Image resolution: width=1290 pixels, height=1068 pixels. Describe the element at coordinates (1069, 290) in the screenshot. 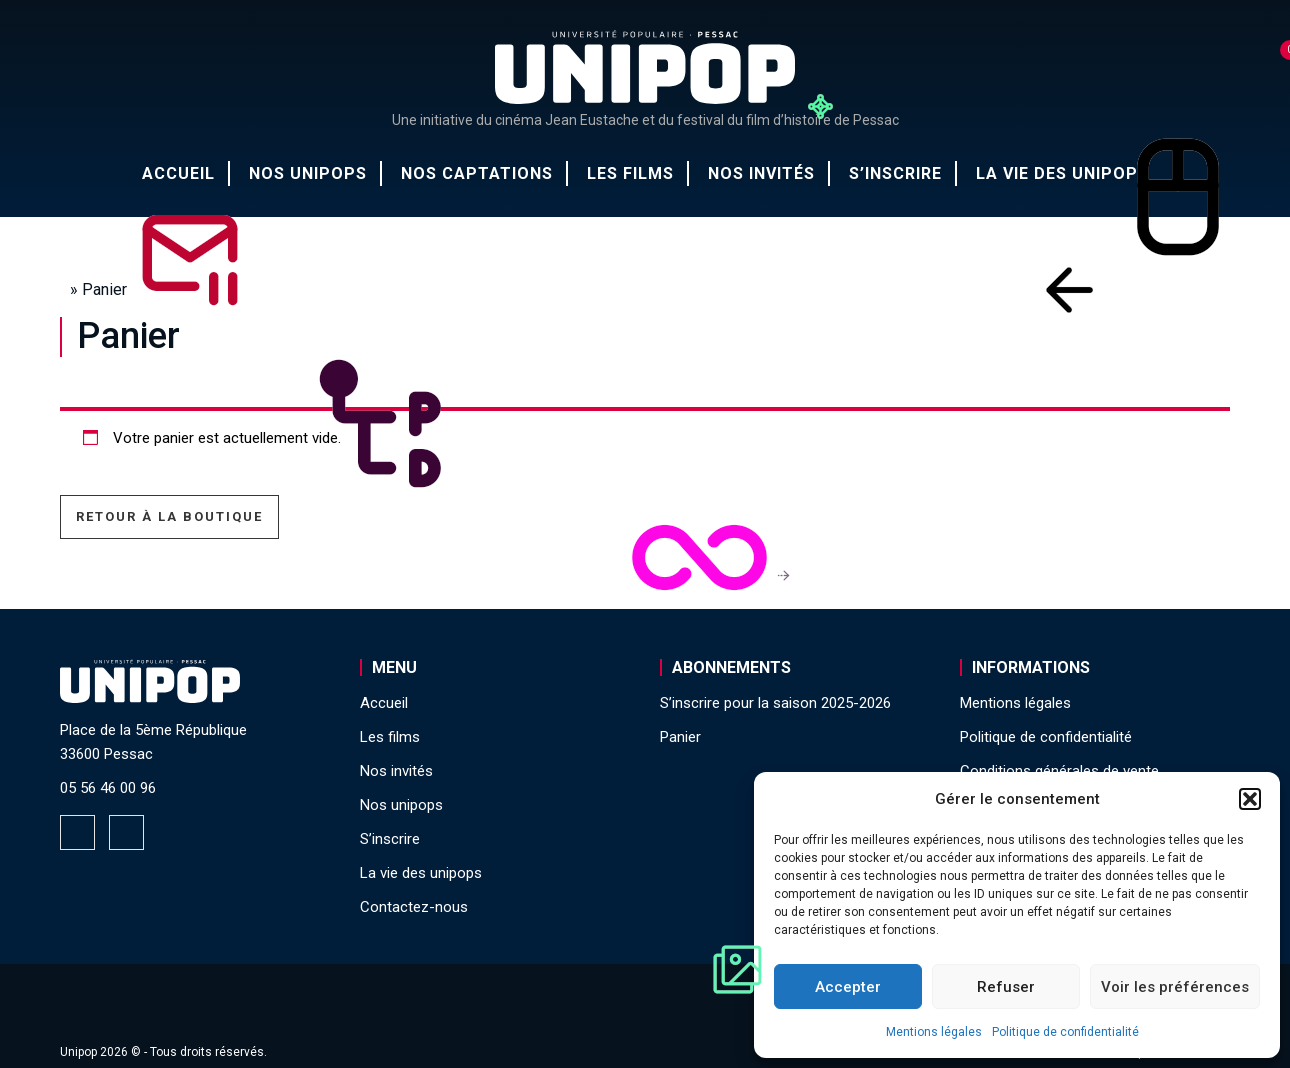

I see `go back to the previous screen` at that location.